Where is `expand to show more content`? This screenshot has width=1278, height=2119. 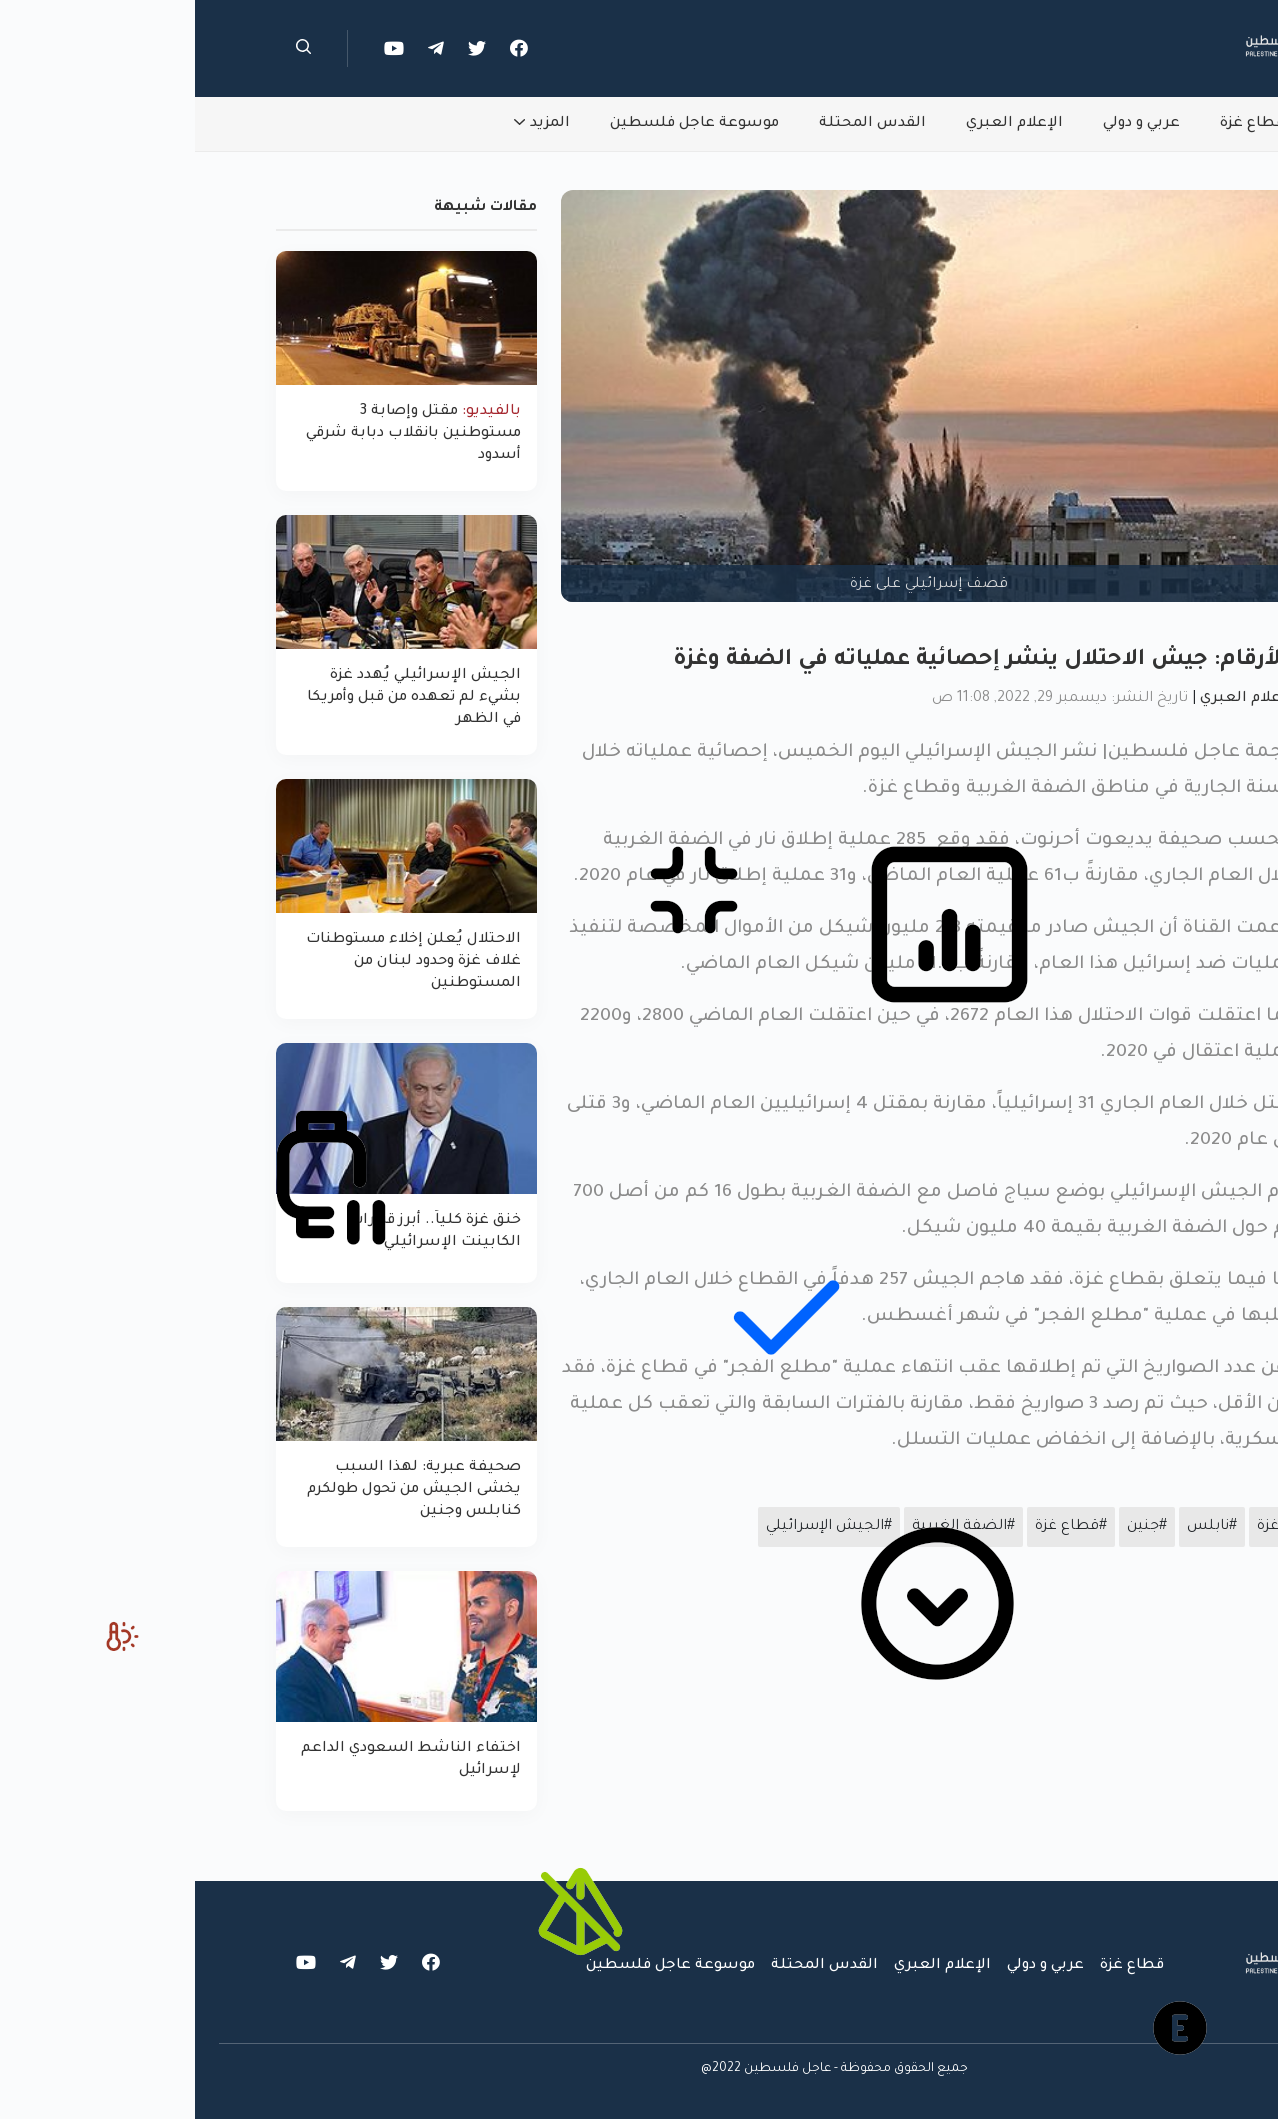
expand to show more content is located at coordinates (937, 1603).